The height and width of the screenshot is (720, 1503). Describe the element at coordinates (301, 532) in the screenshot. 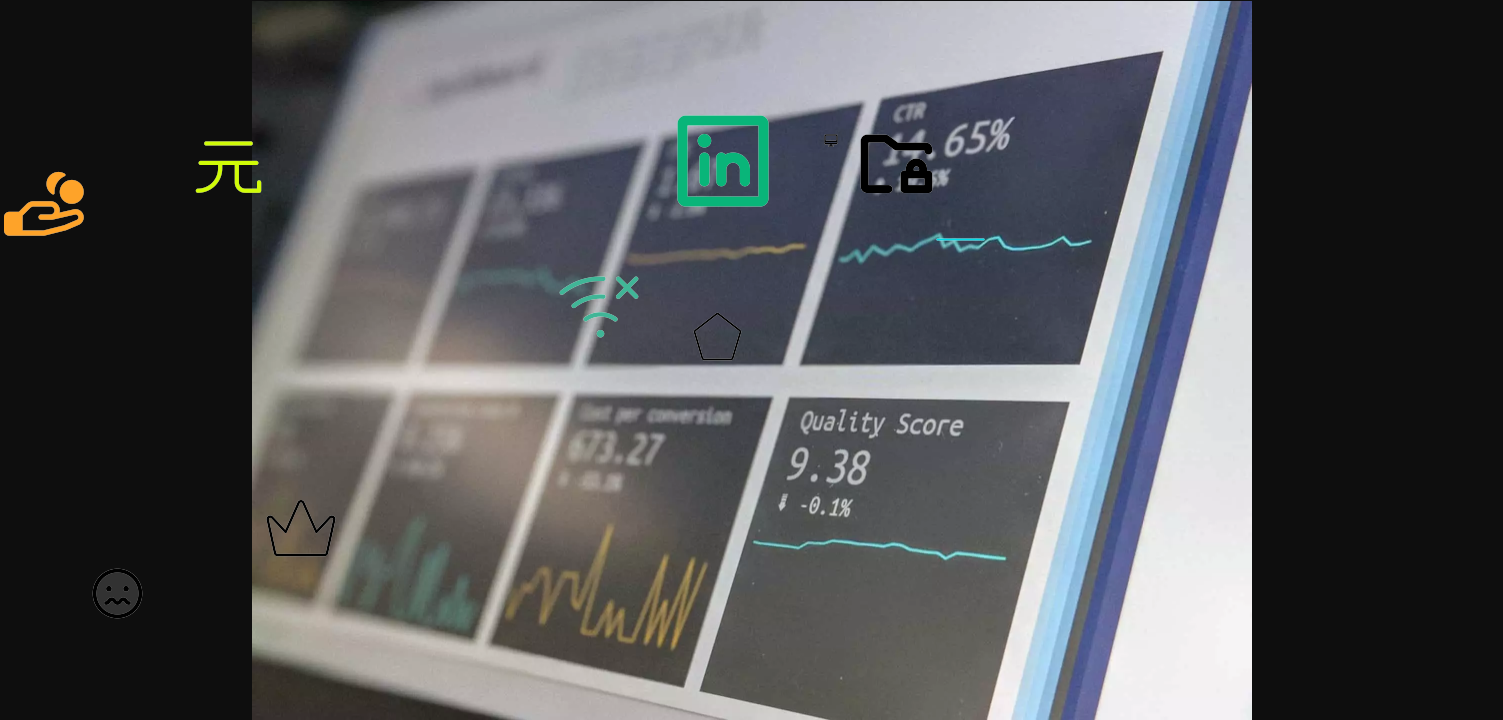

I see `indicates premium or pro membership status` at that location.